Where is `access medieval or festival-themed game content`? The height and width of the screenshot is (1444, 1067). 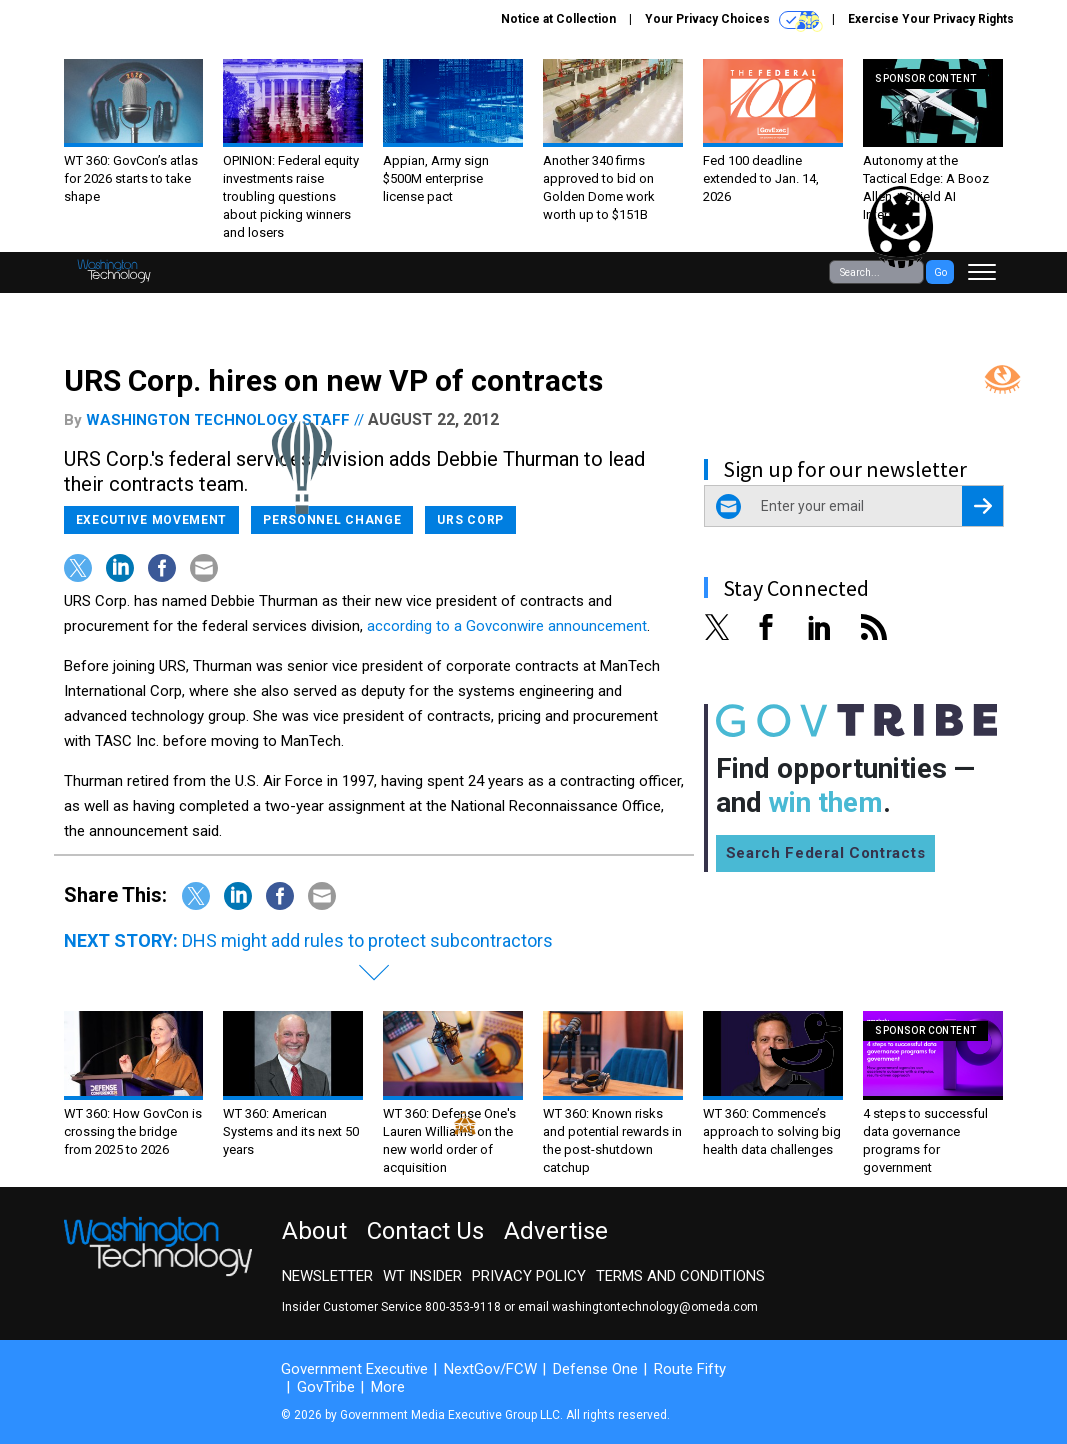
access medieval or festival-themed game content is located at coordinates (465, 1123).